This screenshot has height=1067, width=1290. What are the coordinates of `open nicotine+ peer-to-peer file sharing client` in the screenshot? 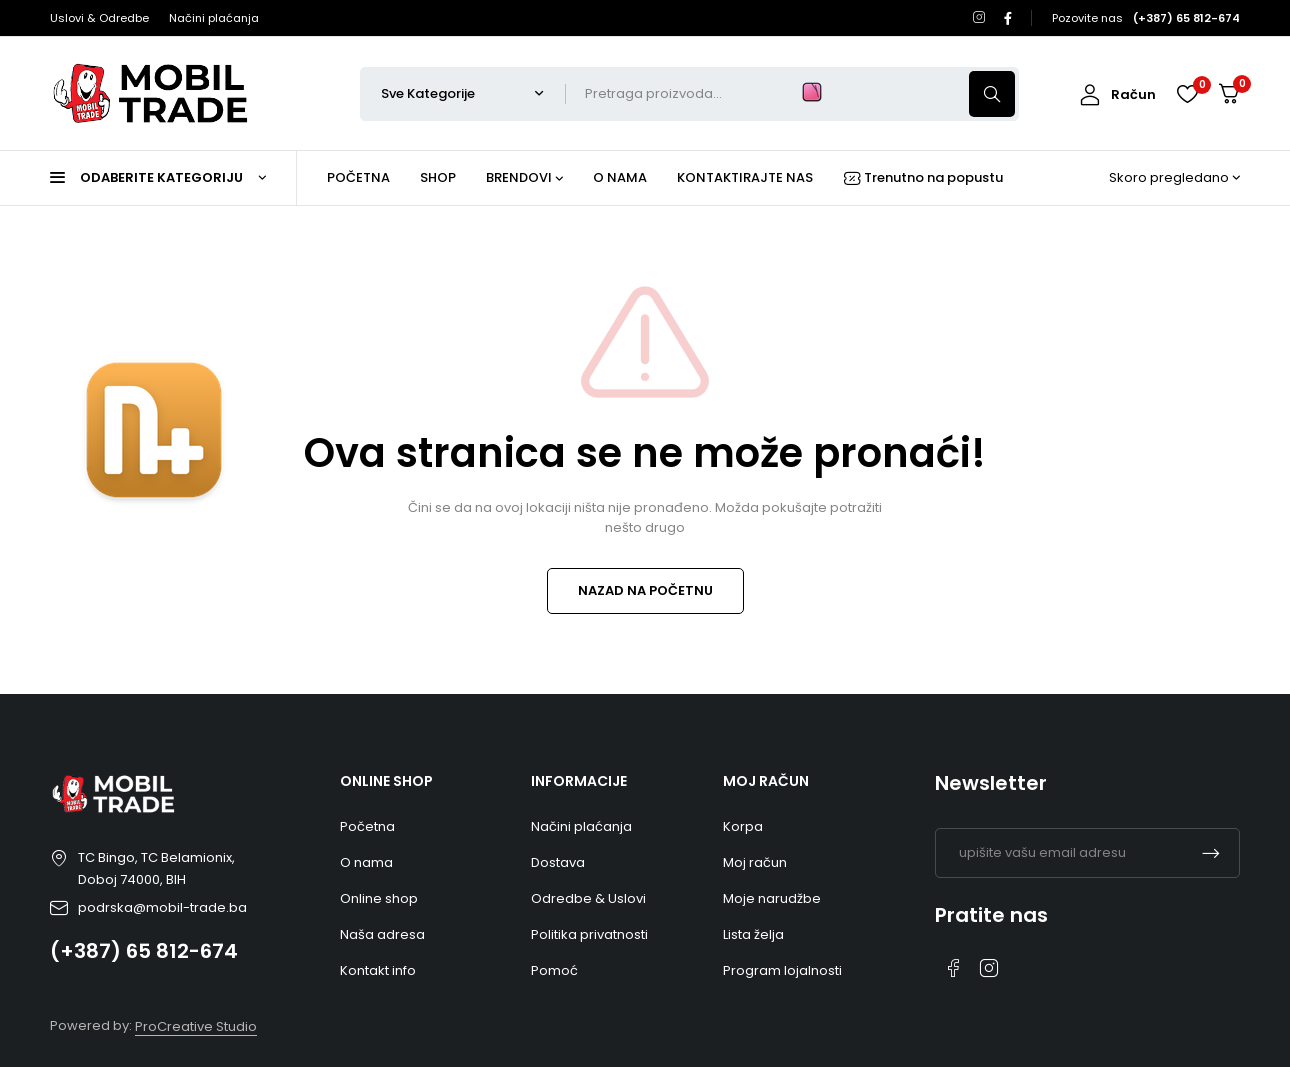 It's located at (154, 430).